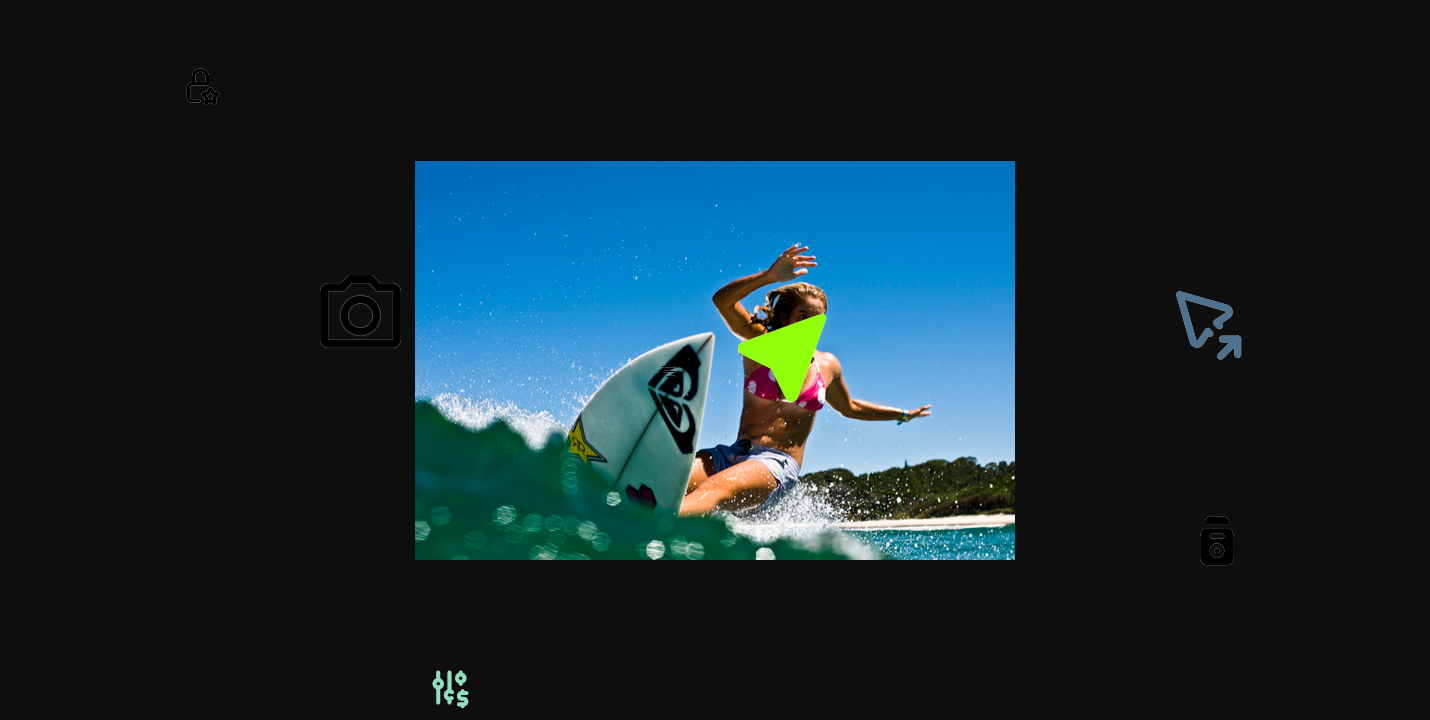  What do you see at coordinates (360, 315) in the screenshot?
I see `take a photo` at bounding box center [360, 315].